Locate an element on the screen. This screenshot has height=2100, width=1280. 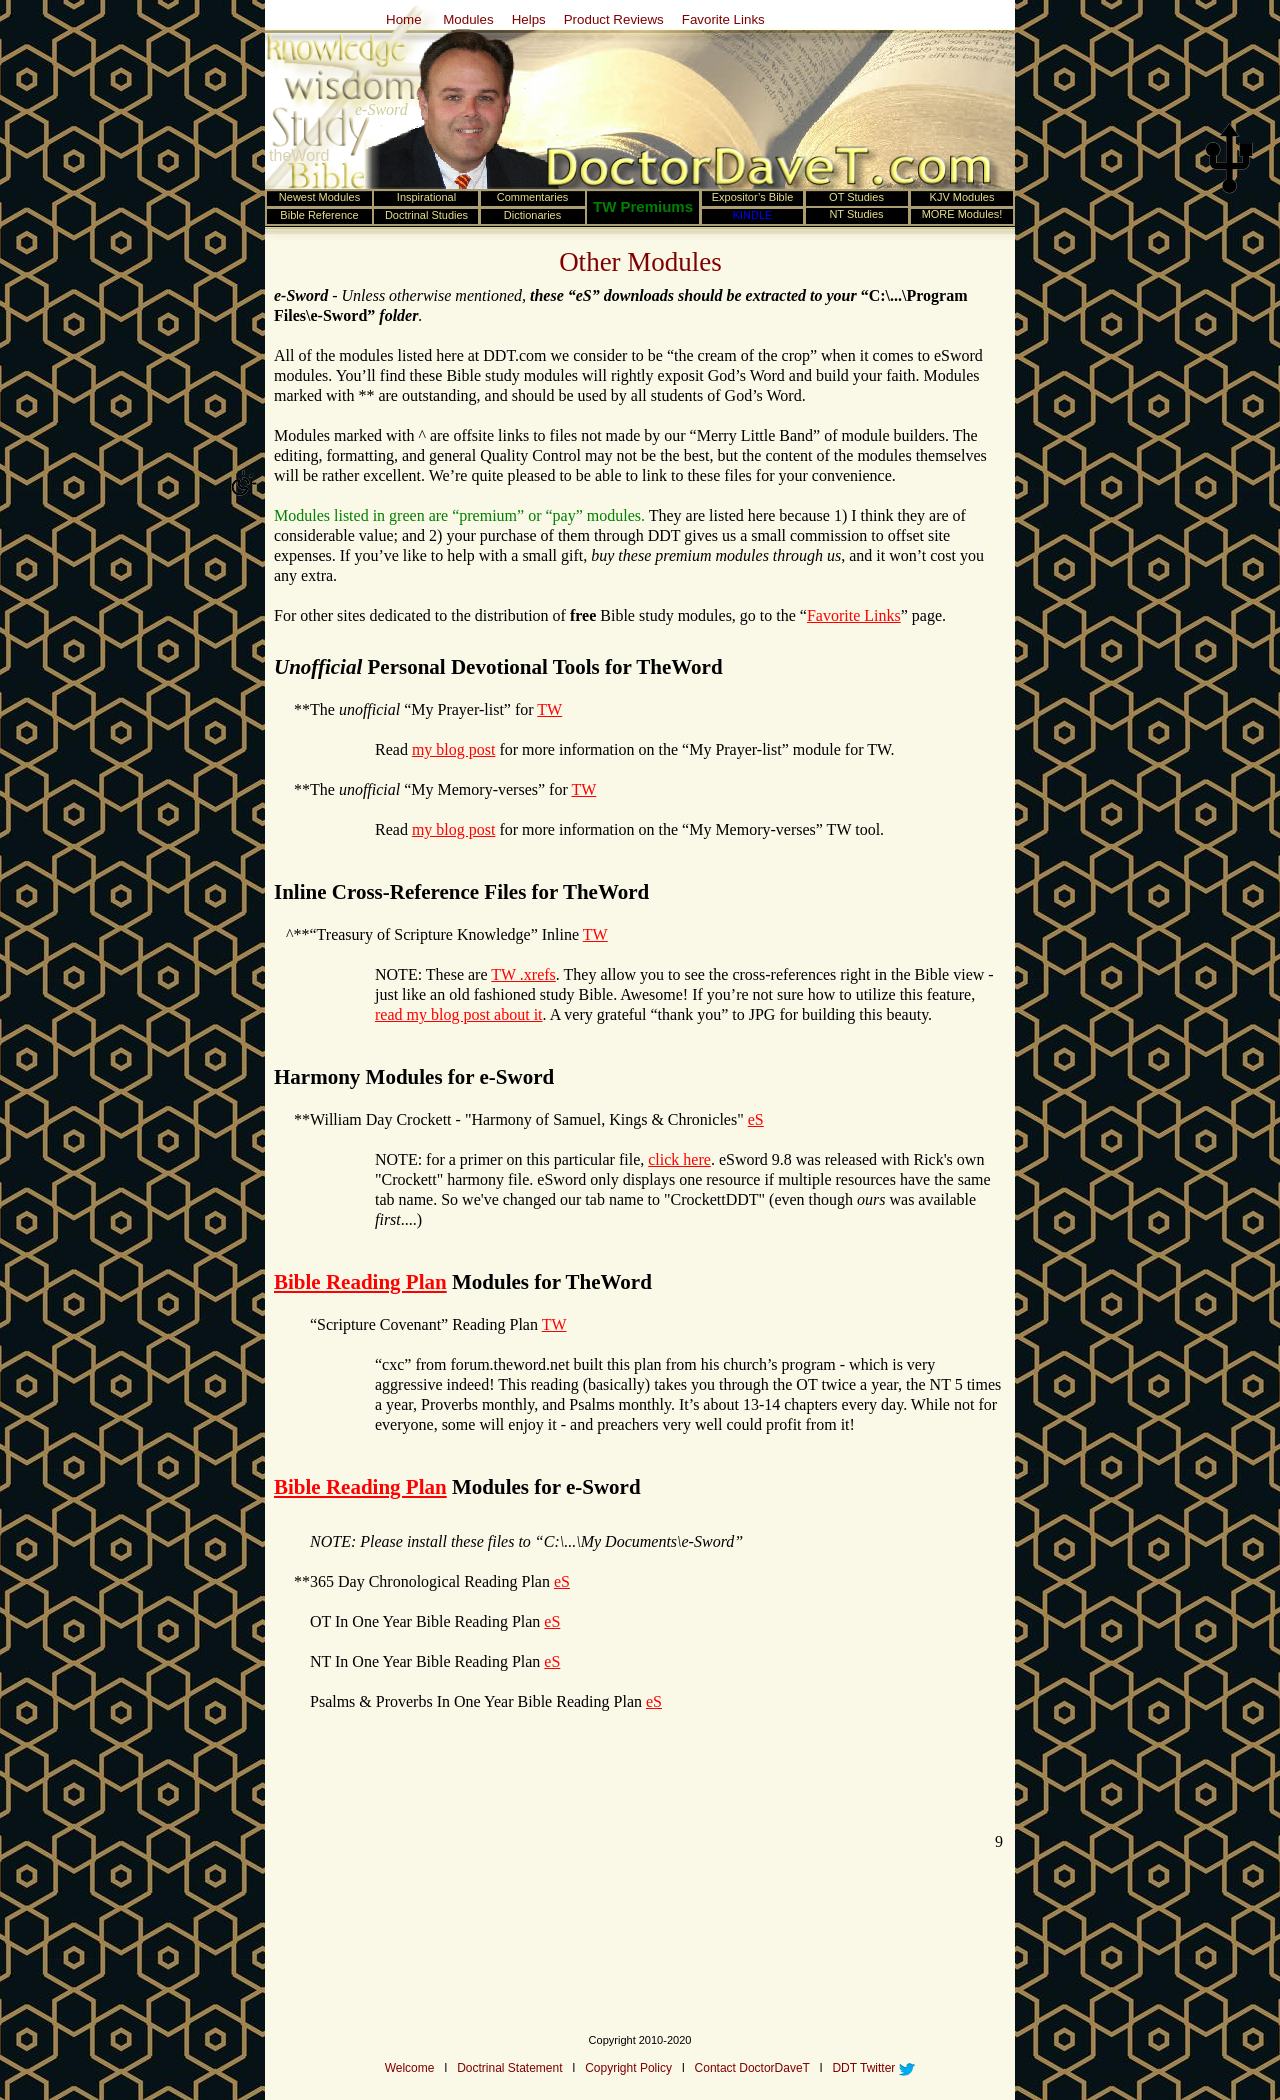
toggle between light and dark mode is located at coordinates (243, 483).